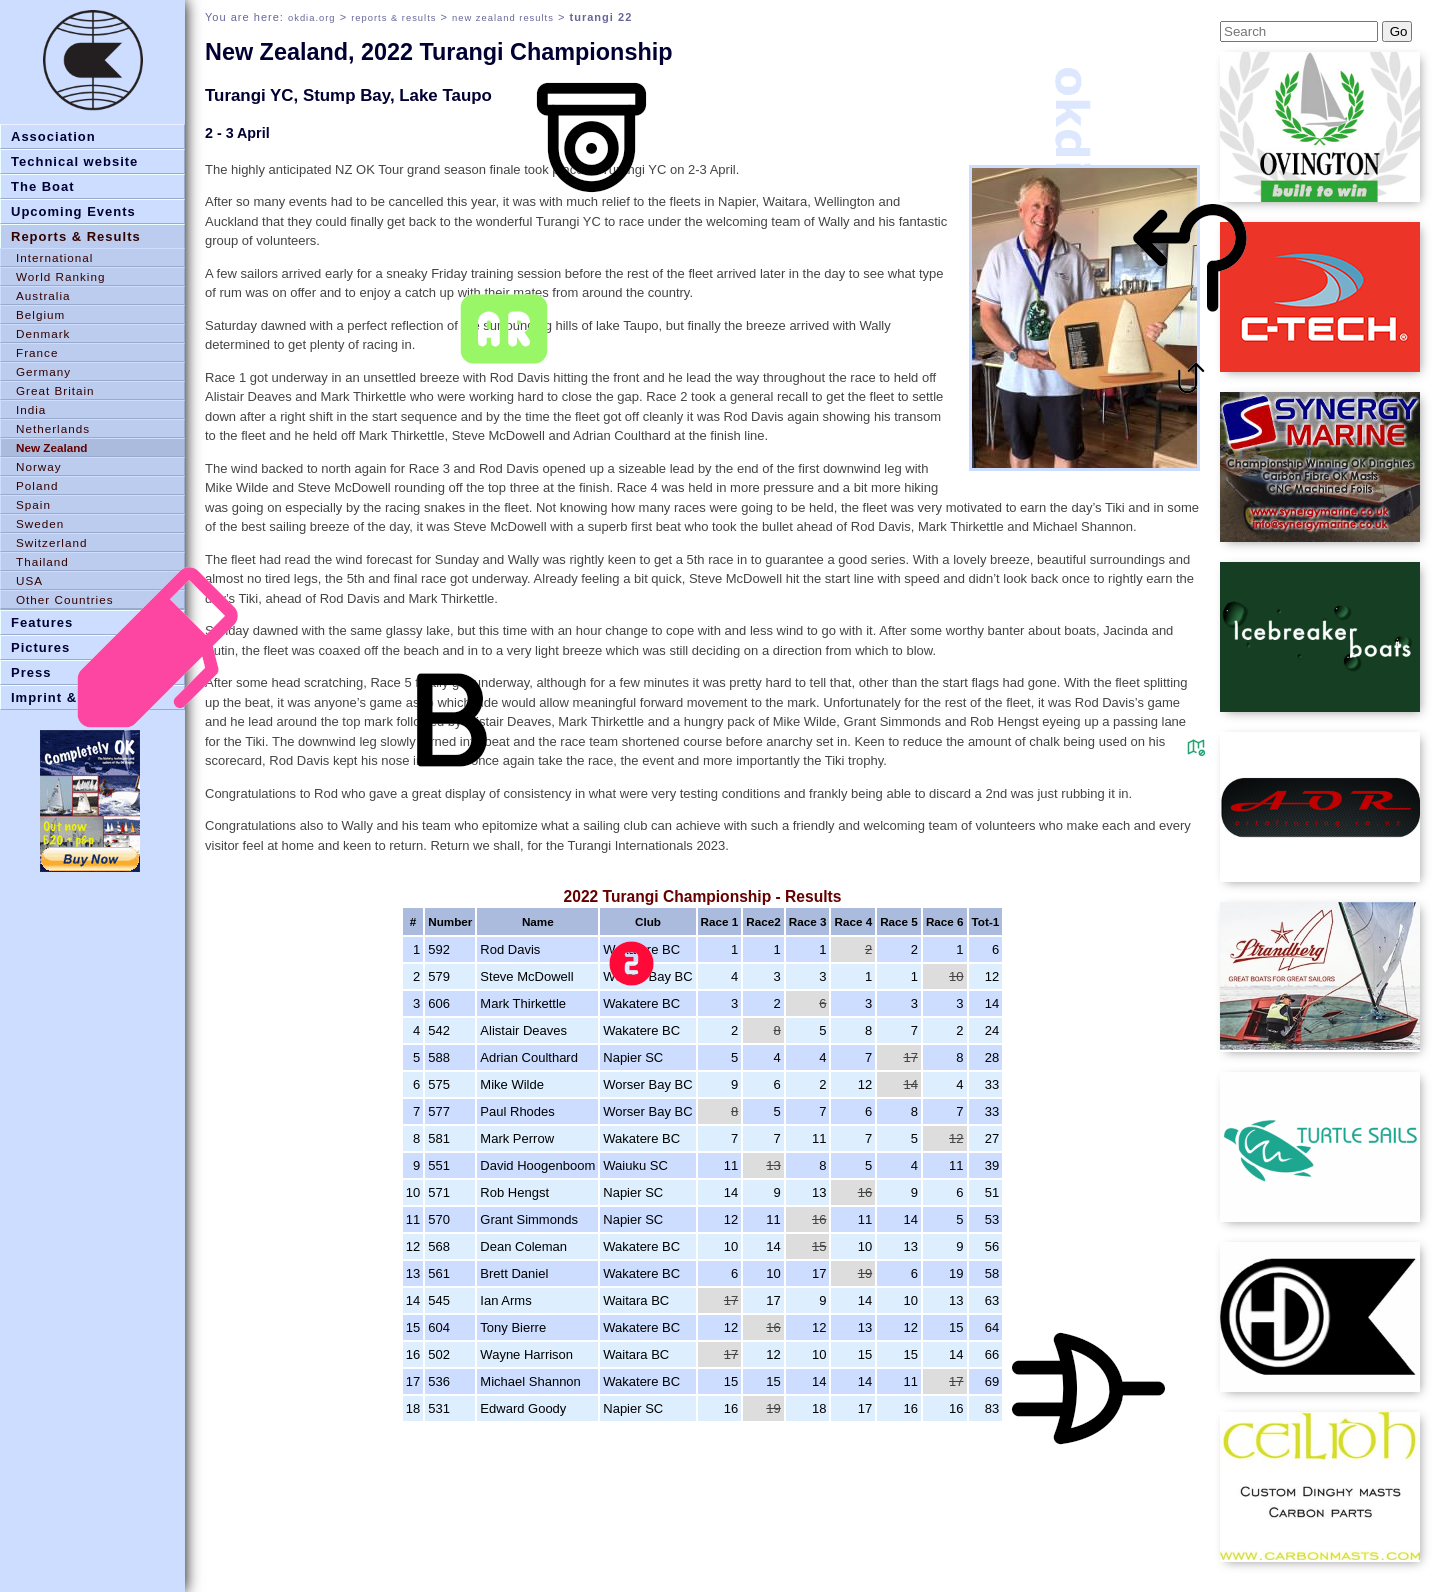  What do you see at coordinates (1088, 1388) in the screenshot?
I see `logic OR gate symbol for circuit diagrams` at bounding box center [1088, 1388].